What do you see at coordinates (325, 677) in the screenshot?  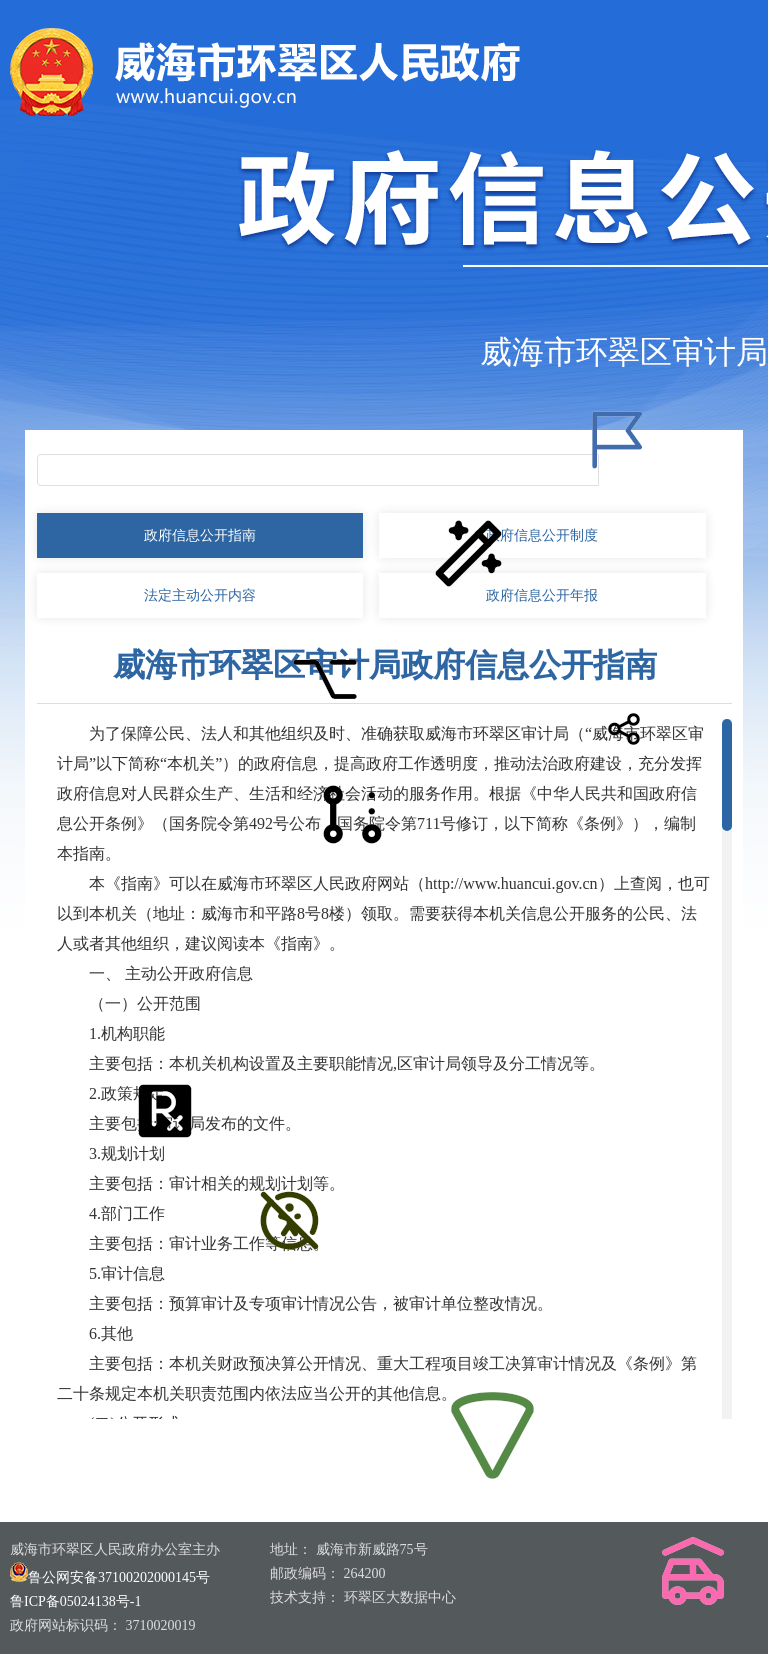 I see `access keyboard or input options` at bounding box center [325, 677].